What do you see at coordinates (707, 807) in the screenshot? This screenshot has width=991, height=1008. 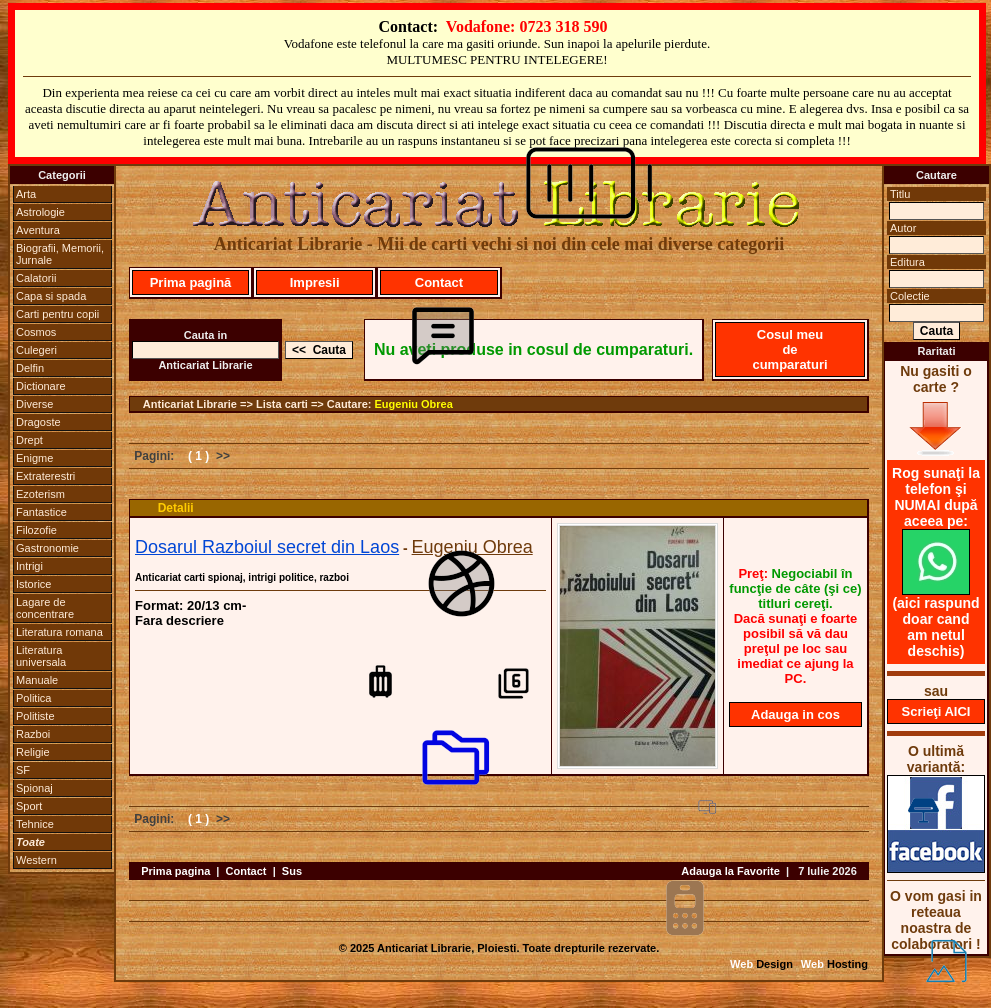 I see `manage connected devices` at bounding box center [707, 807].